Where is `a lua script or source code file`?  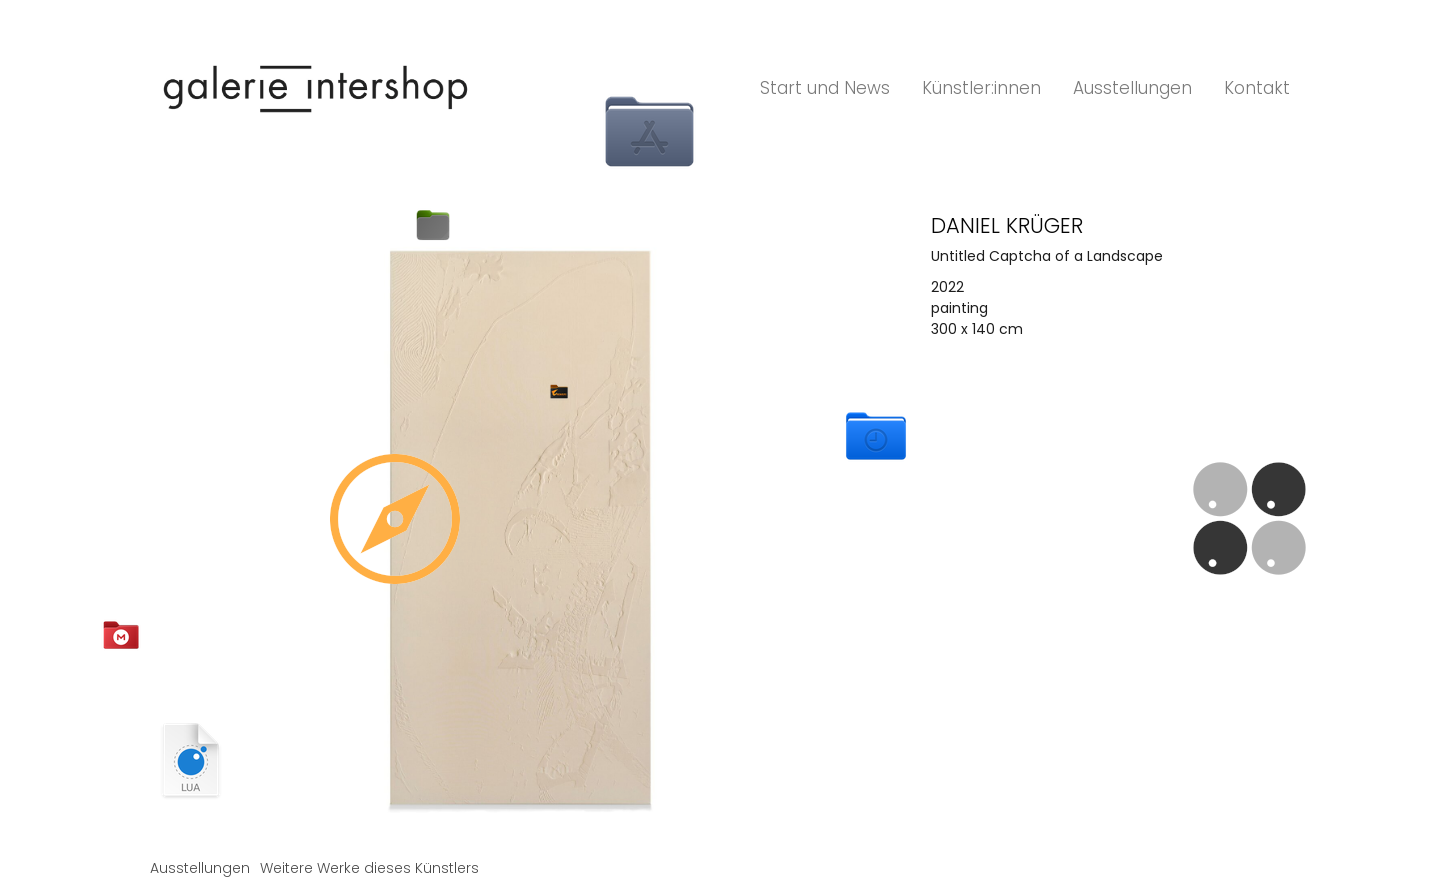
a lua script or source code file is located at coordinates (191, 761).